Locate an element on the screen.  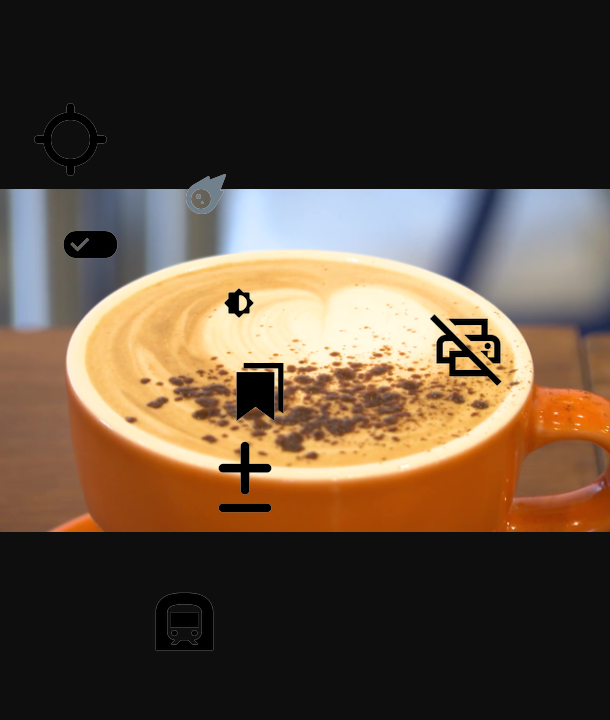
find my current location is located at coordinates (70, 139).